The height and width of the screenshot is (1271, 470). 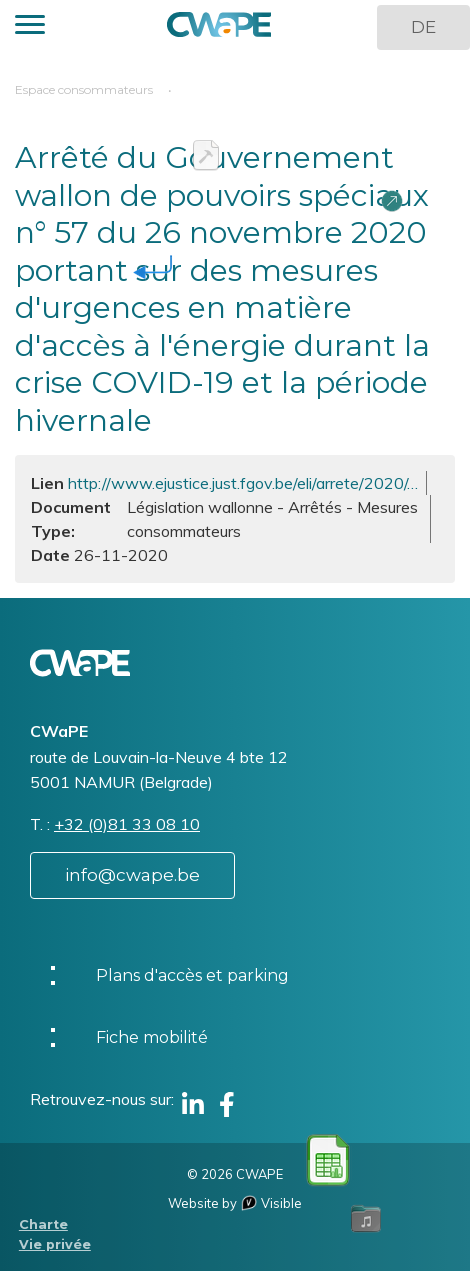 I want to click on indicates a symbolic link or shortcut to another file, so click(x=392, y=201).